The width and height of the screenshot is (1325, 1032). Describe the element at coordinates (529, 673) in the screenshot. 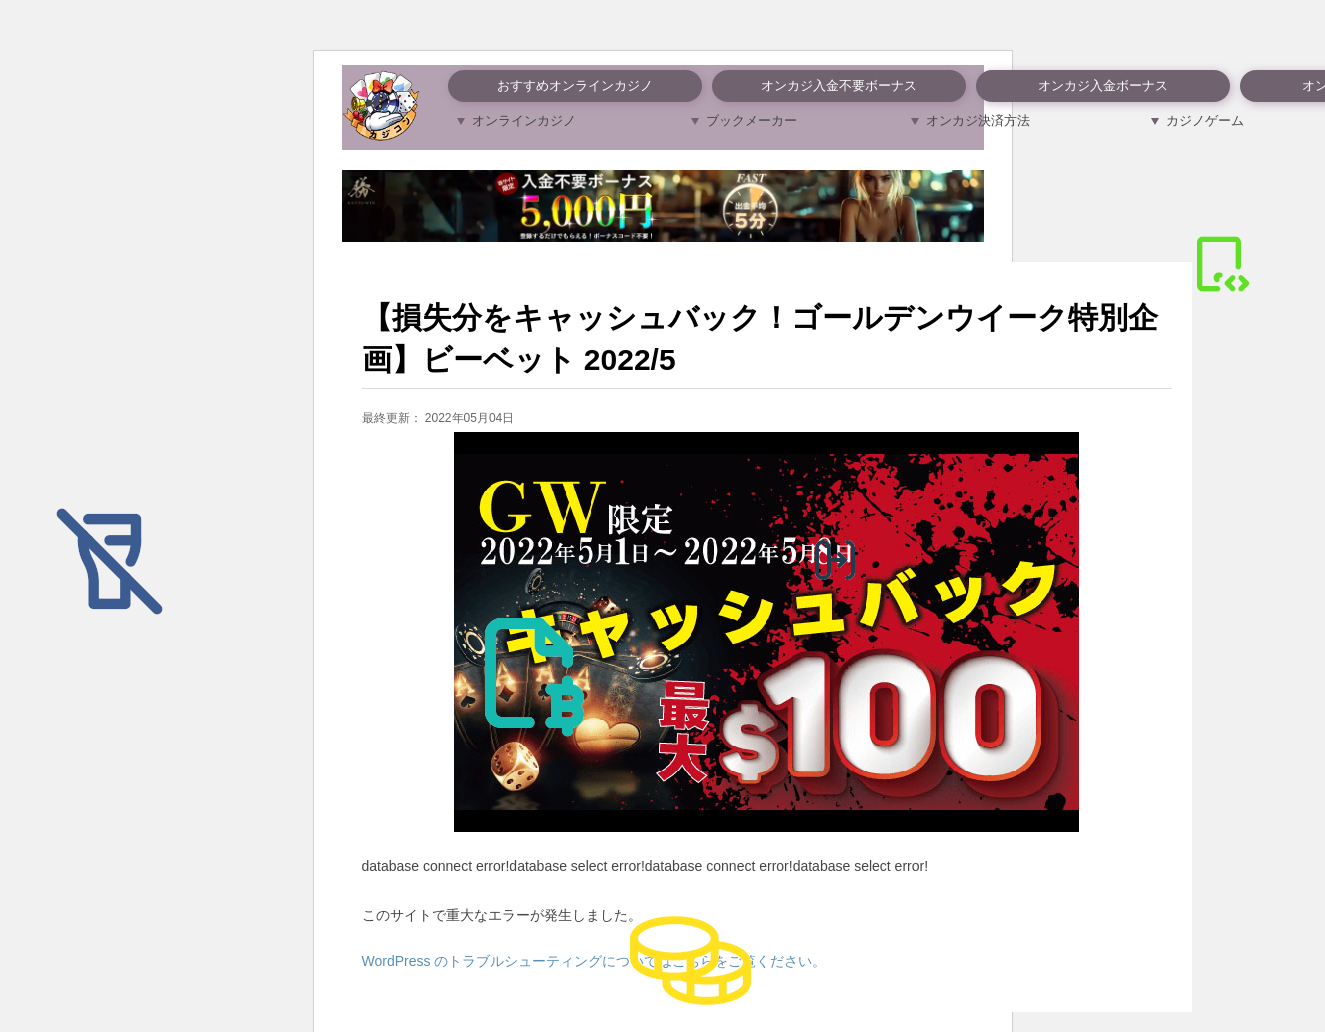

I see `view bitcoin-related document` at that location.